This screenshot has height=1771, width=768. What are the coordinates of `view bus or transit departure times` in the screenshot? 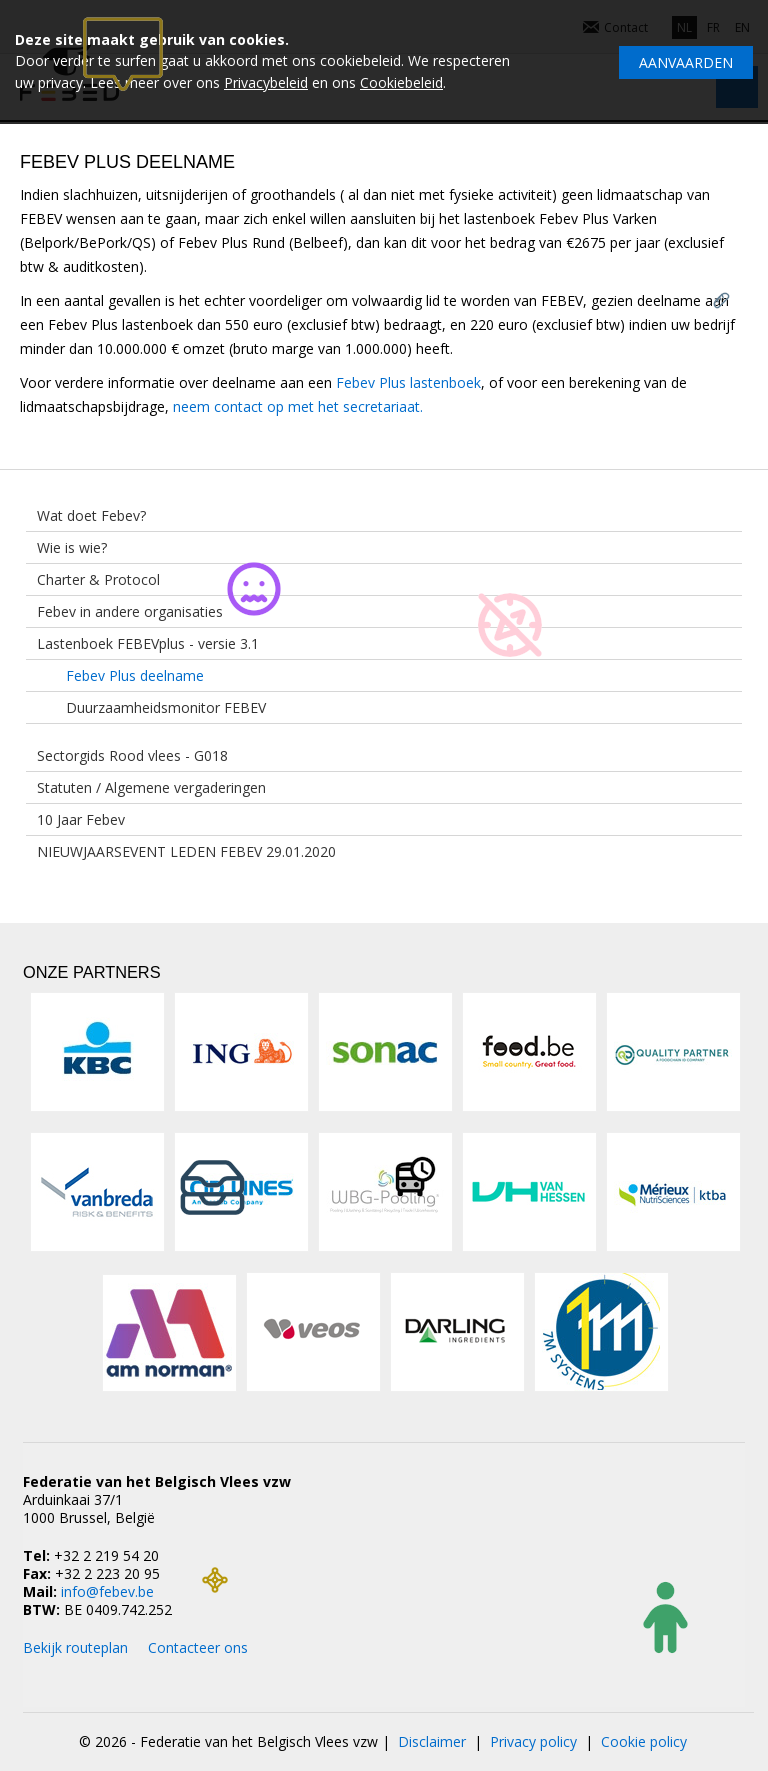 It's located at (415, 1176).